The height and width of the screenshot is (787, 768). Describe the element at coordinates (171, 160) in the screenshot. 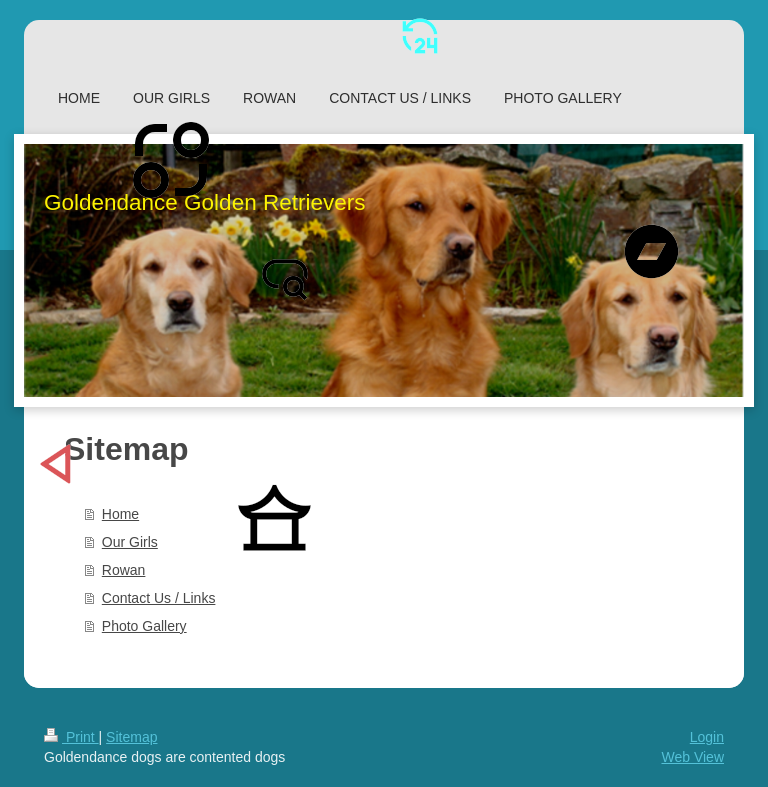

I see `exchange or convert currency` at that location.